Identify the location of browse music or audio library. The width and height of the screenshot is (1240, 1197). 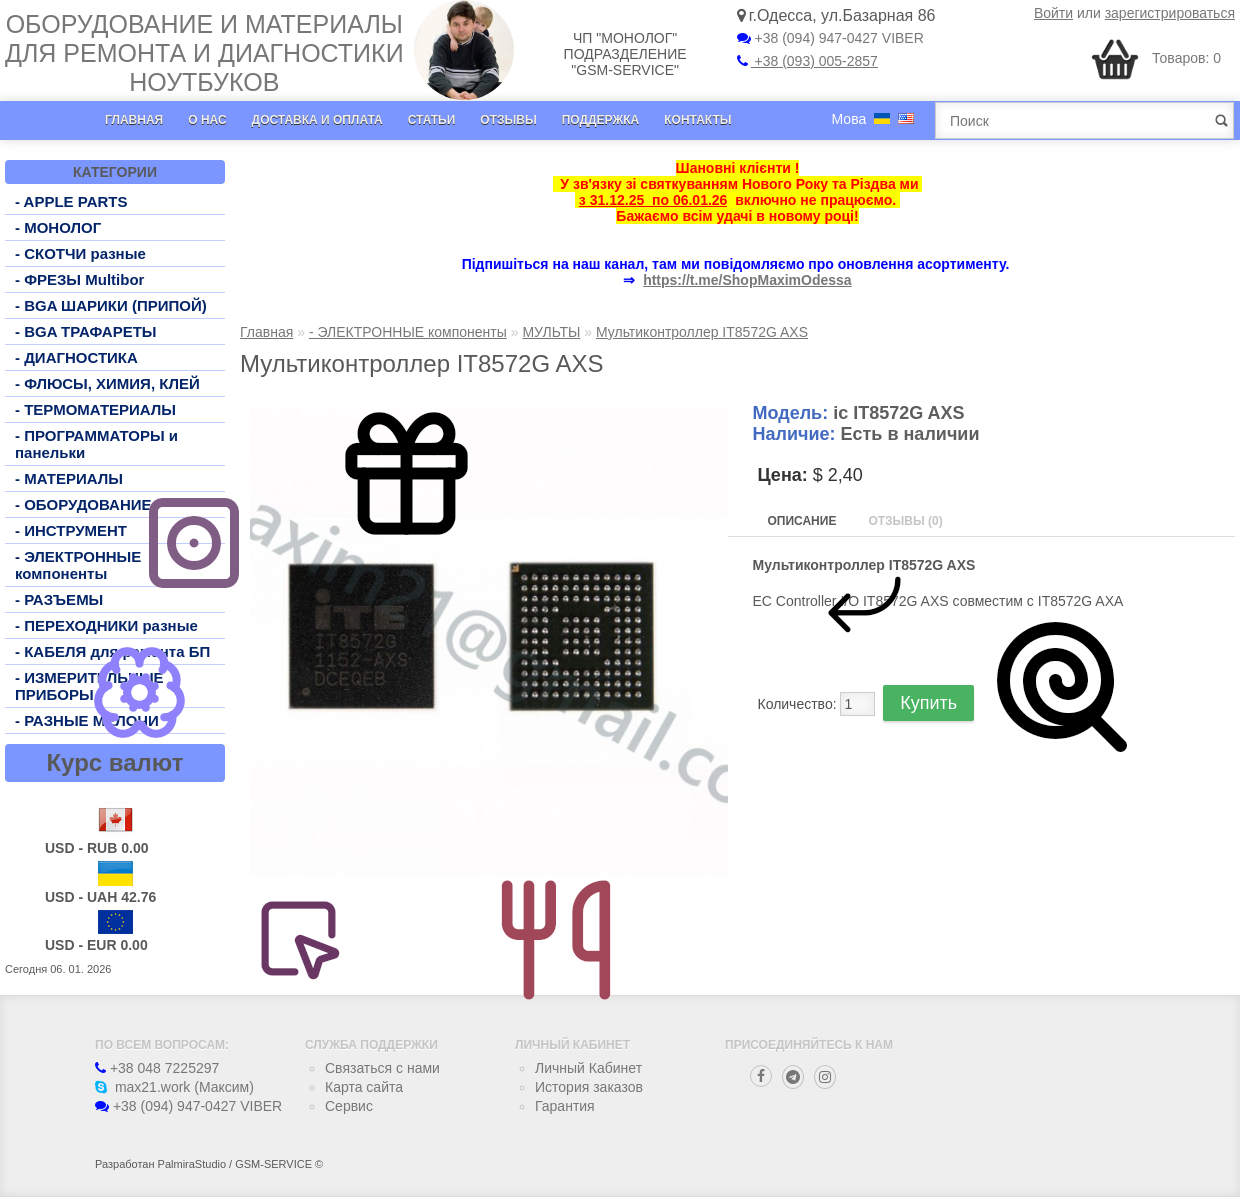
(194, 543).